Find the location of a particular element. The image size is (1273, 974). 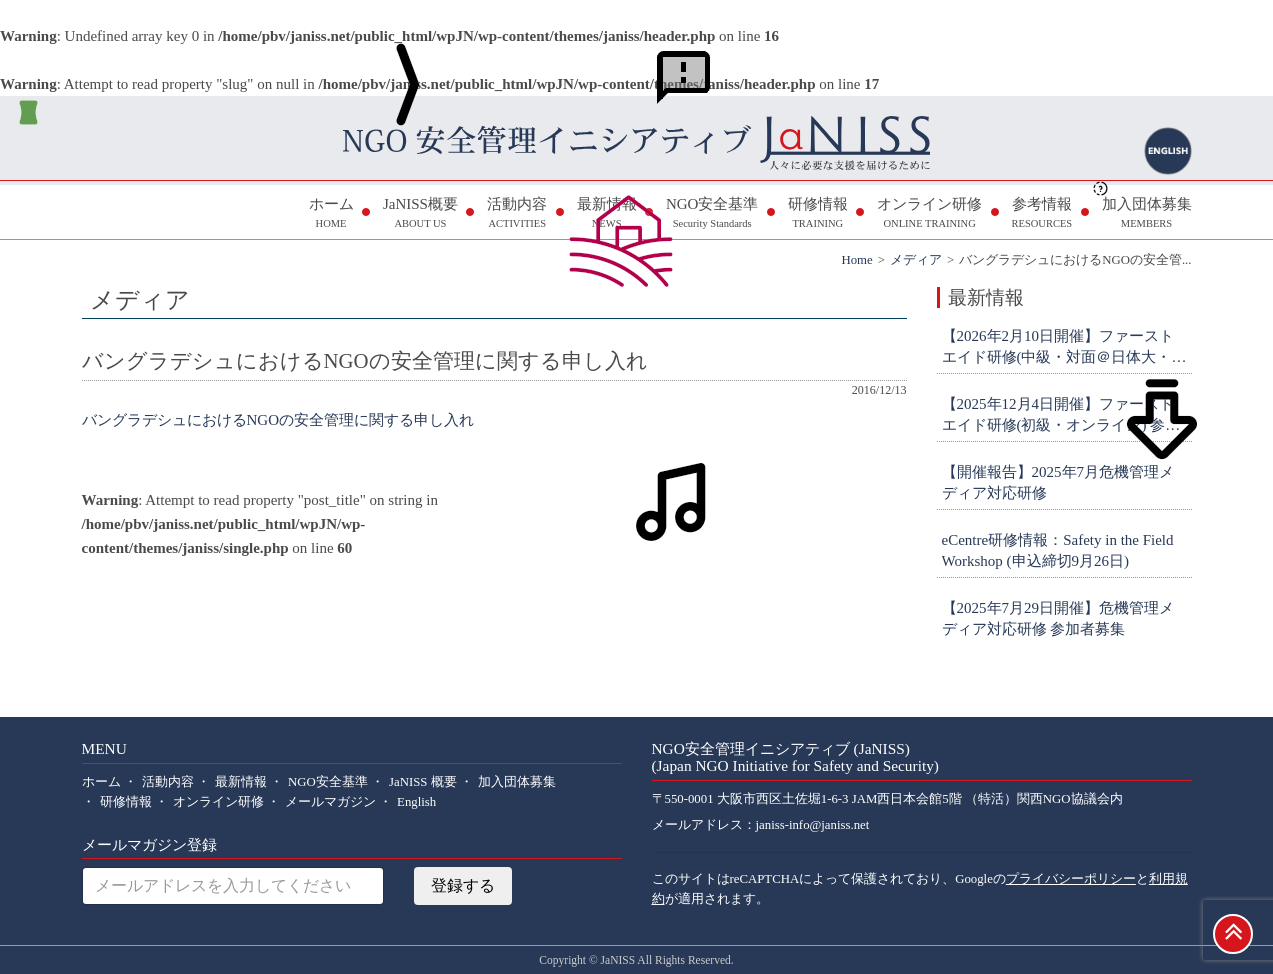

switch to vertical panorama mode is located at coordinates (28, 112).